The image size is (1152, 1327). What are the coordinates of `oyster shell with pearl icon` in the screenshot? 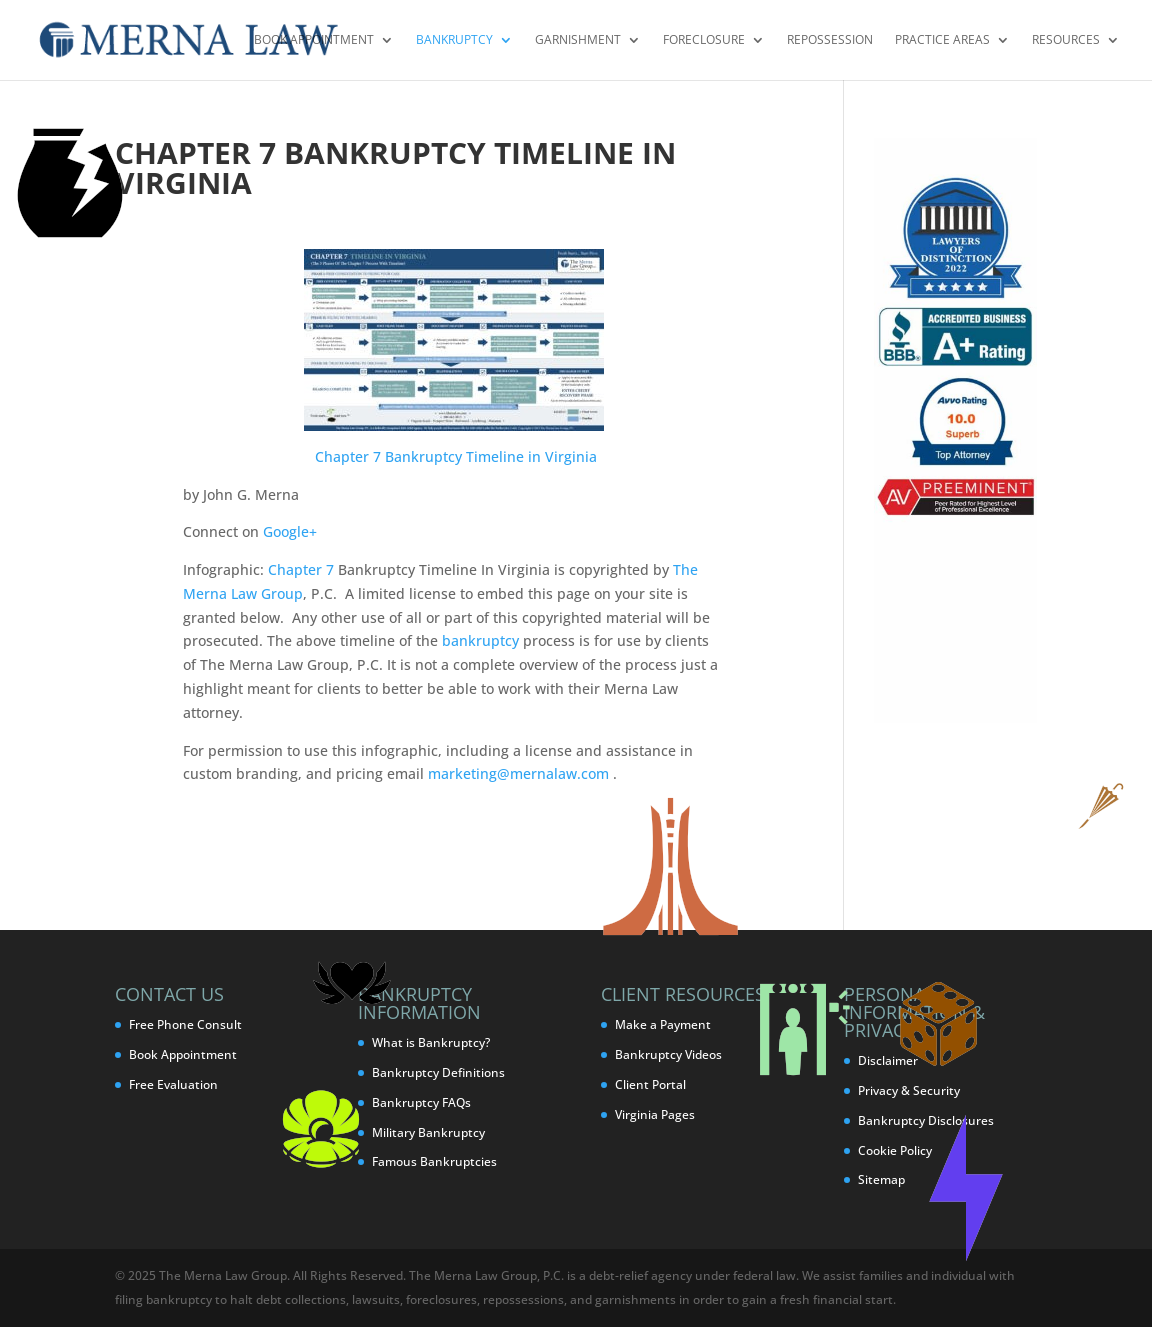 It's located at (321, 1129).